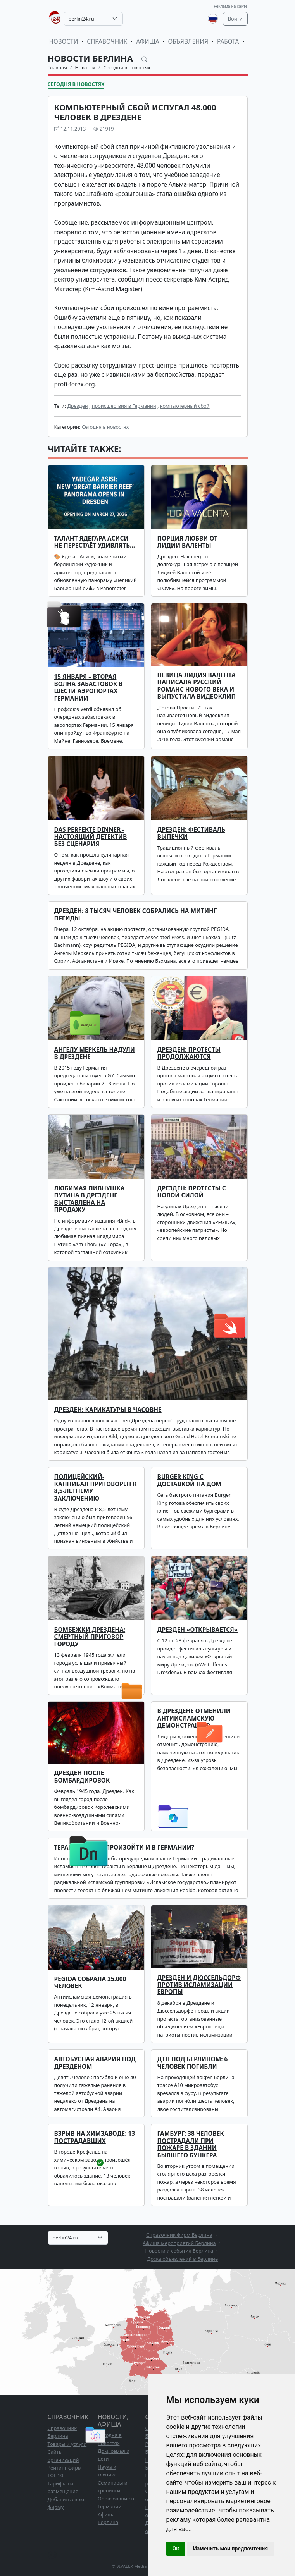 This screenshot has width=295, height=2576. Describe the element at coordinates (64, 615) in the screenshot. I see `folder containing Plan 9 operating system files` at that location.